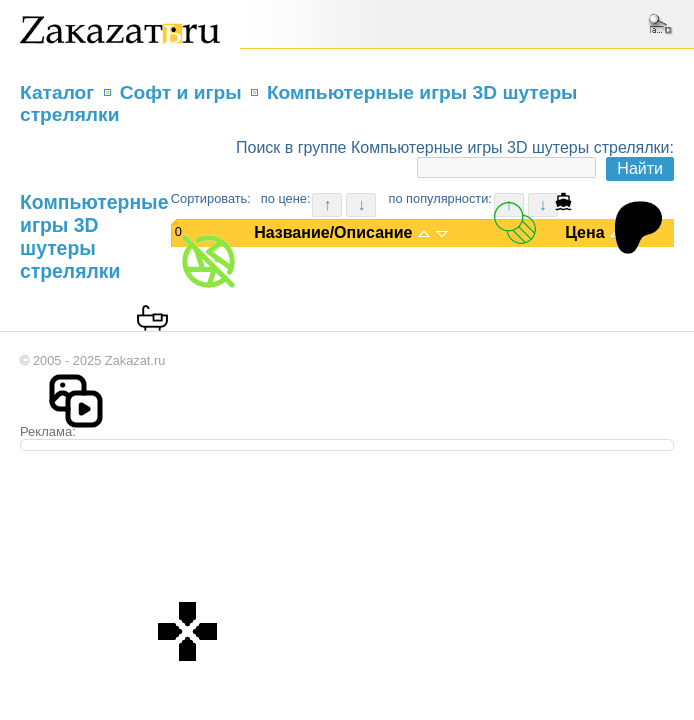 The width and height of the screenshot is (694, 720). What do you see at coordinates (187, 631) in the screenshot?
I see `access gaming features or game mode` at bounding box center [187, 631].